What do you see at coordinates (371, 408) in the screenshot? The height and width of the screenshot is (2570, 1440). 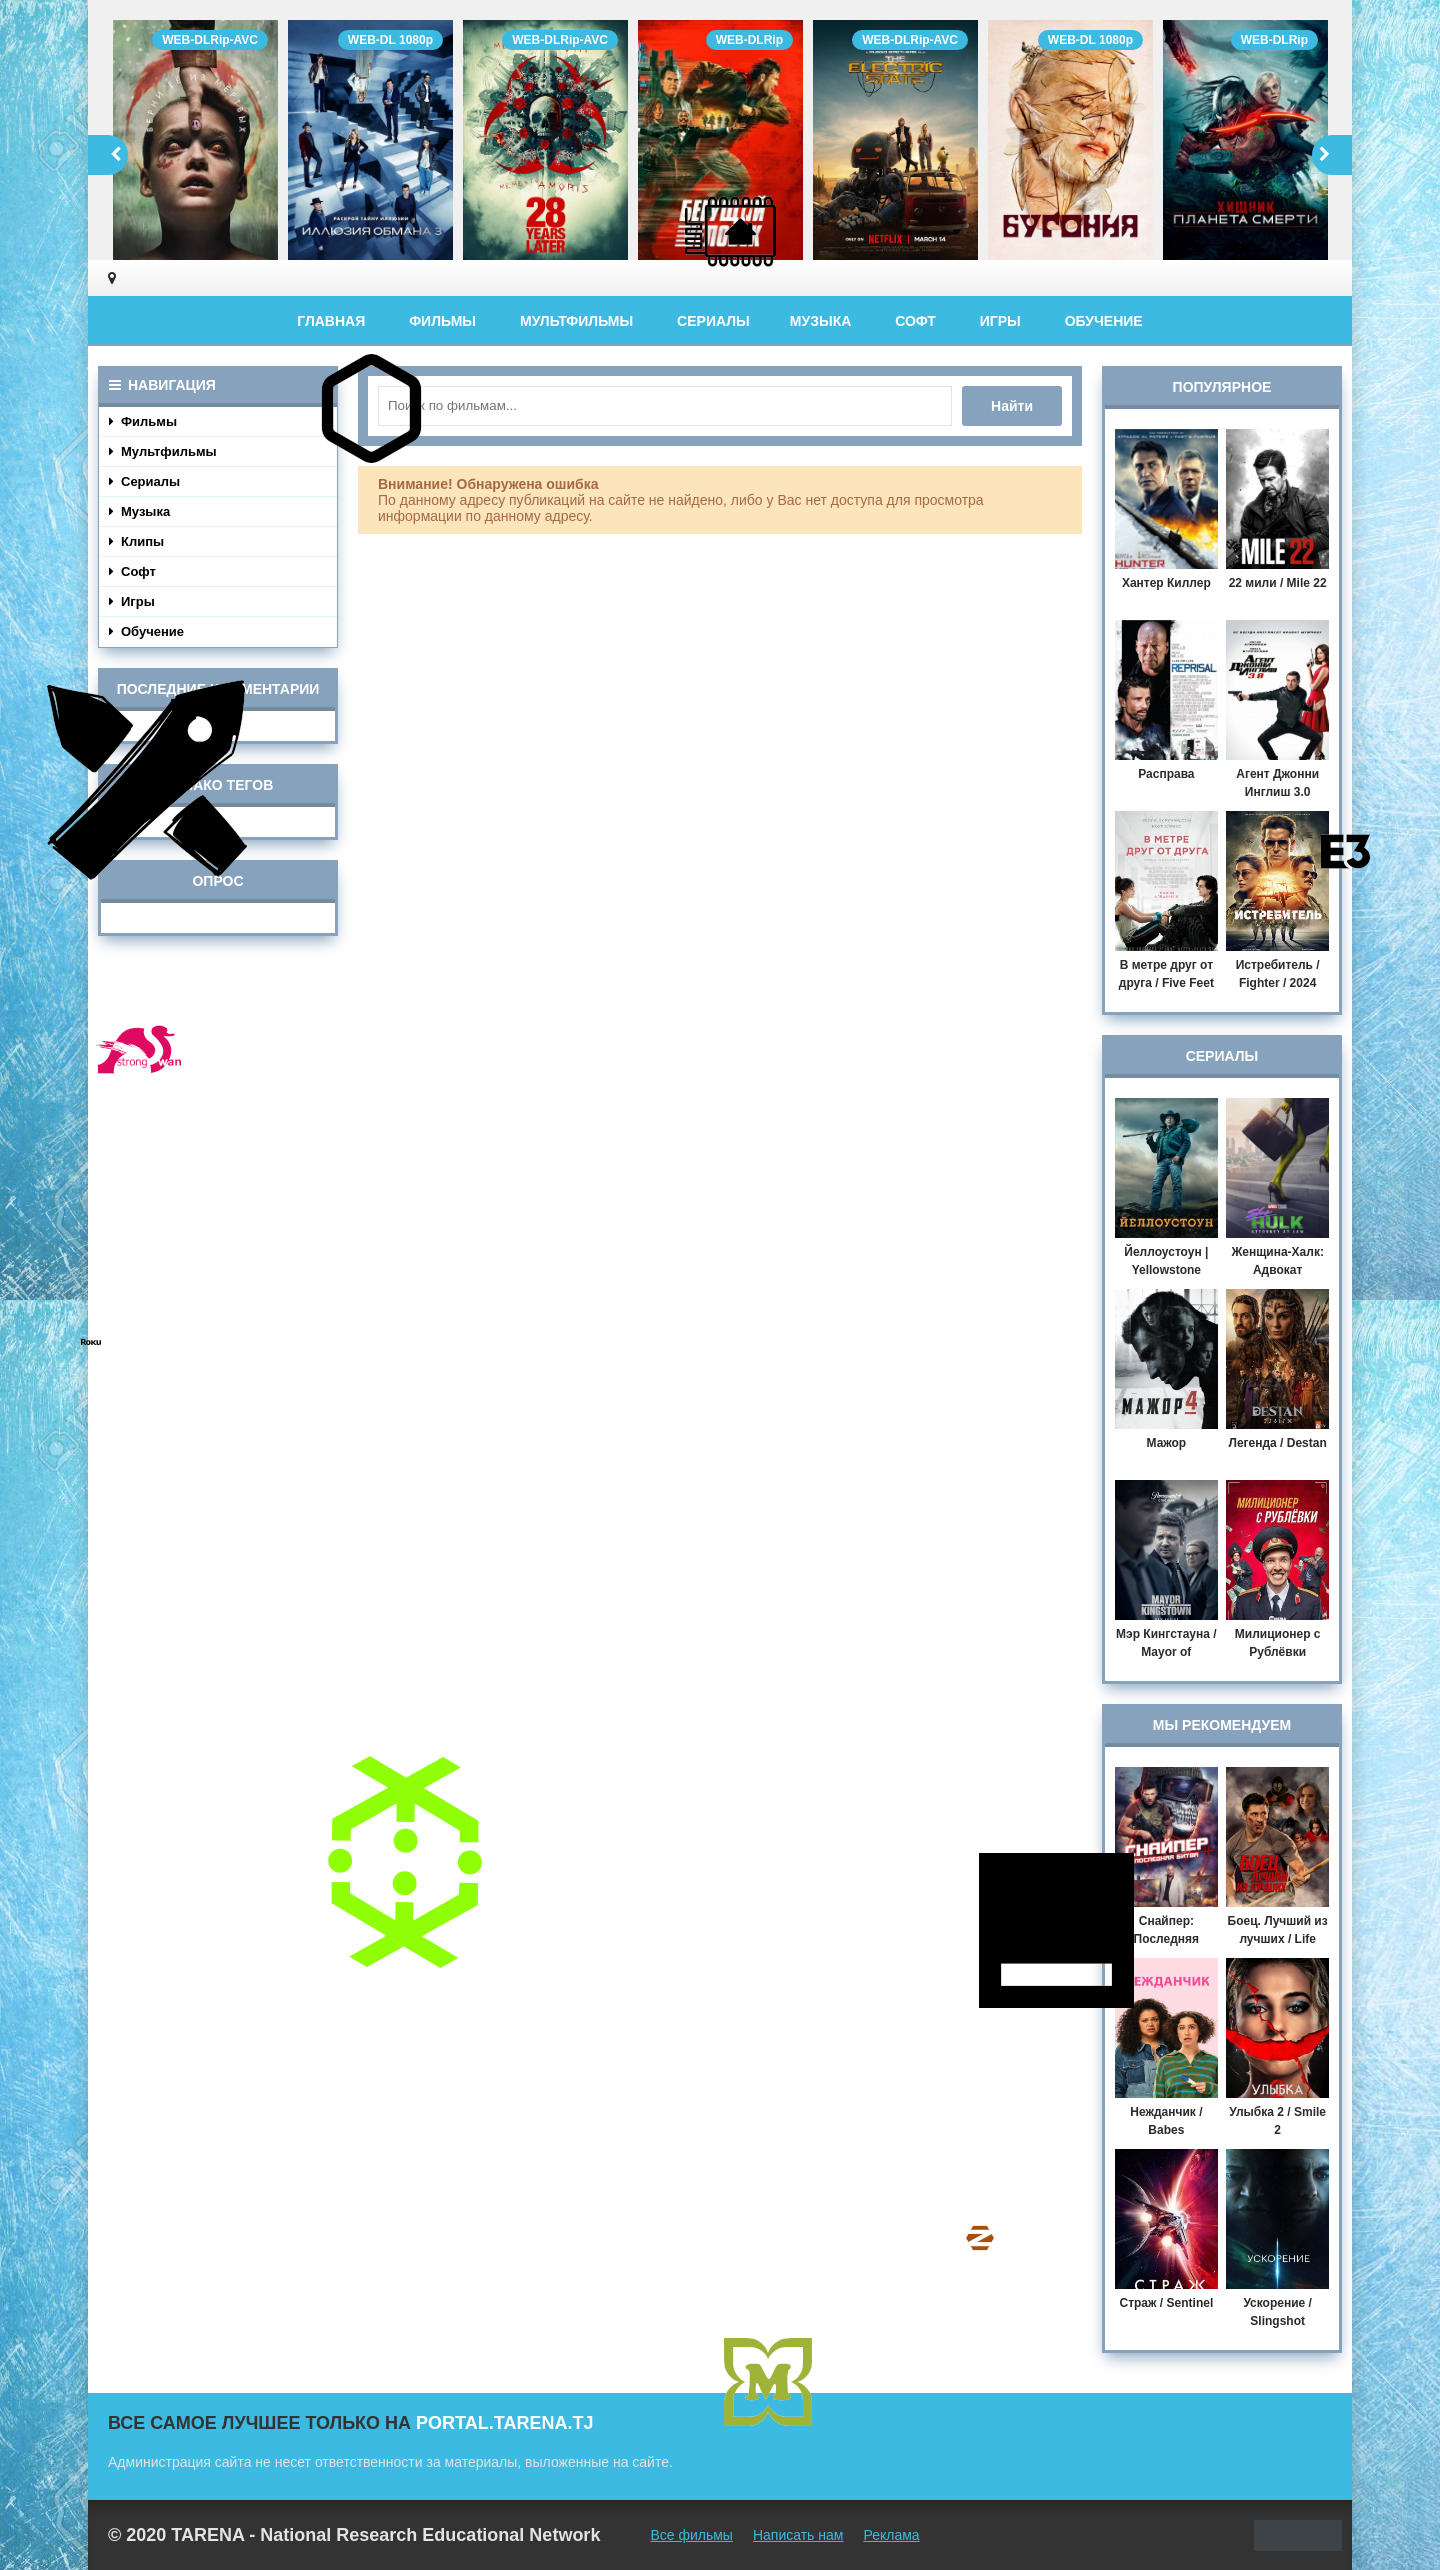 I see `visit Artifact Hub website` at bounding box center [371, 408].